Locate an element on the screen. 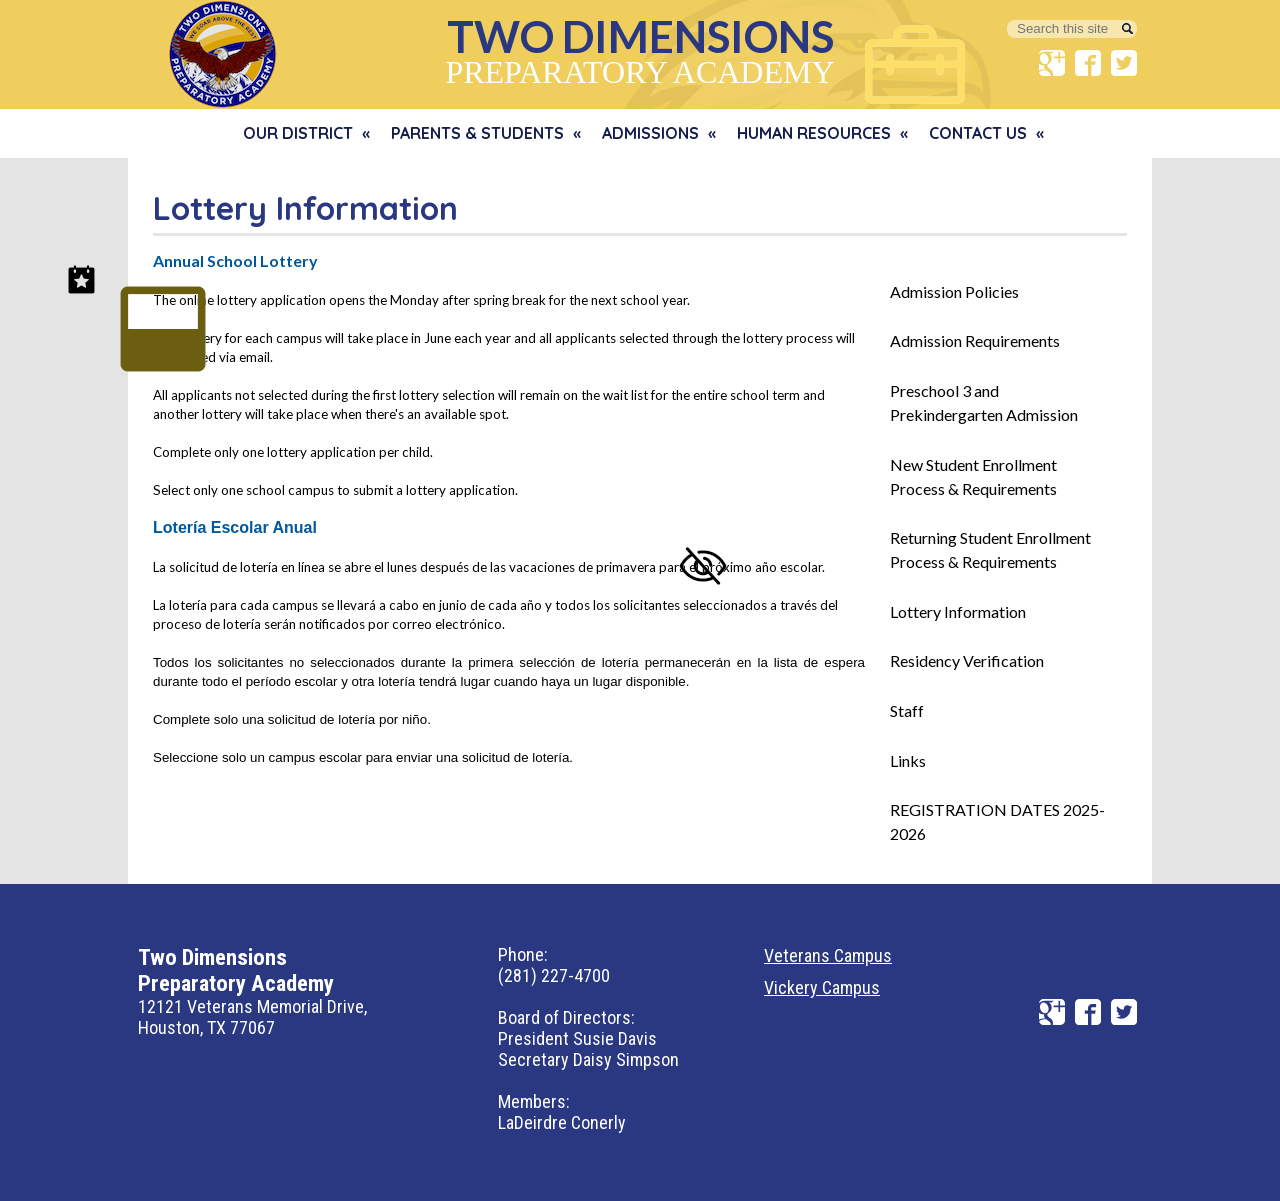 The image size is (1280, 1201). toggle bottom panel visibility is located at coordinates (163, 329).